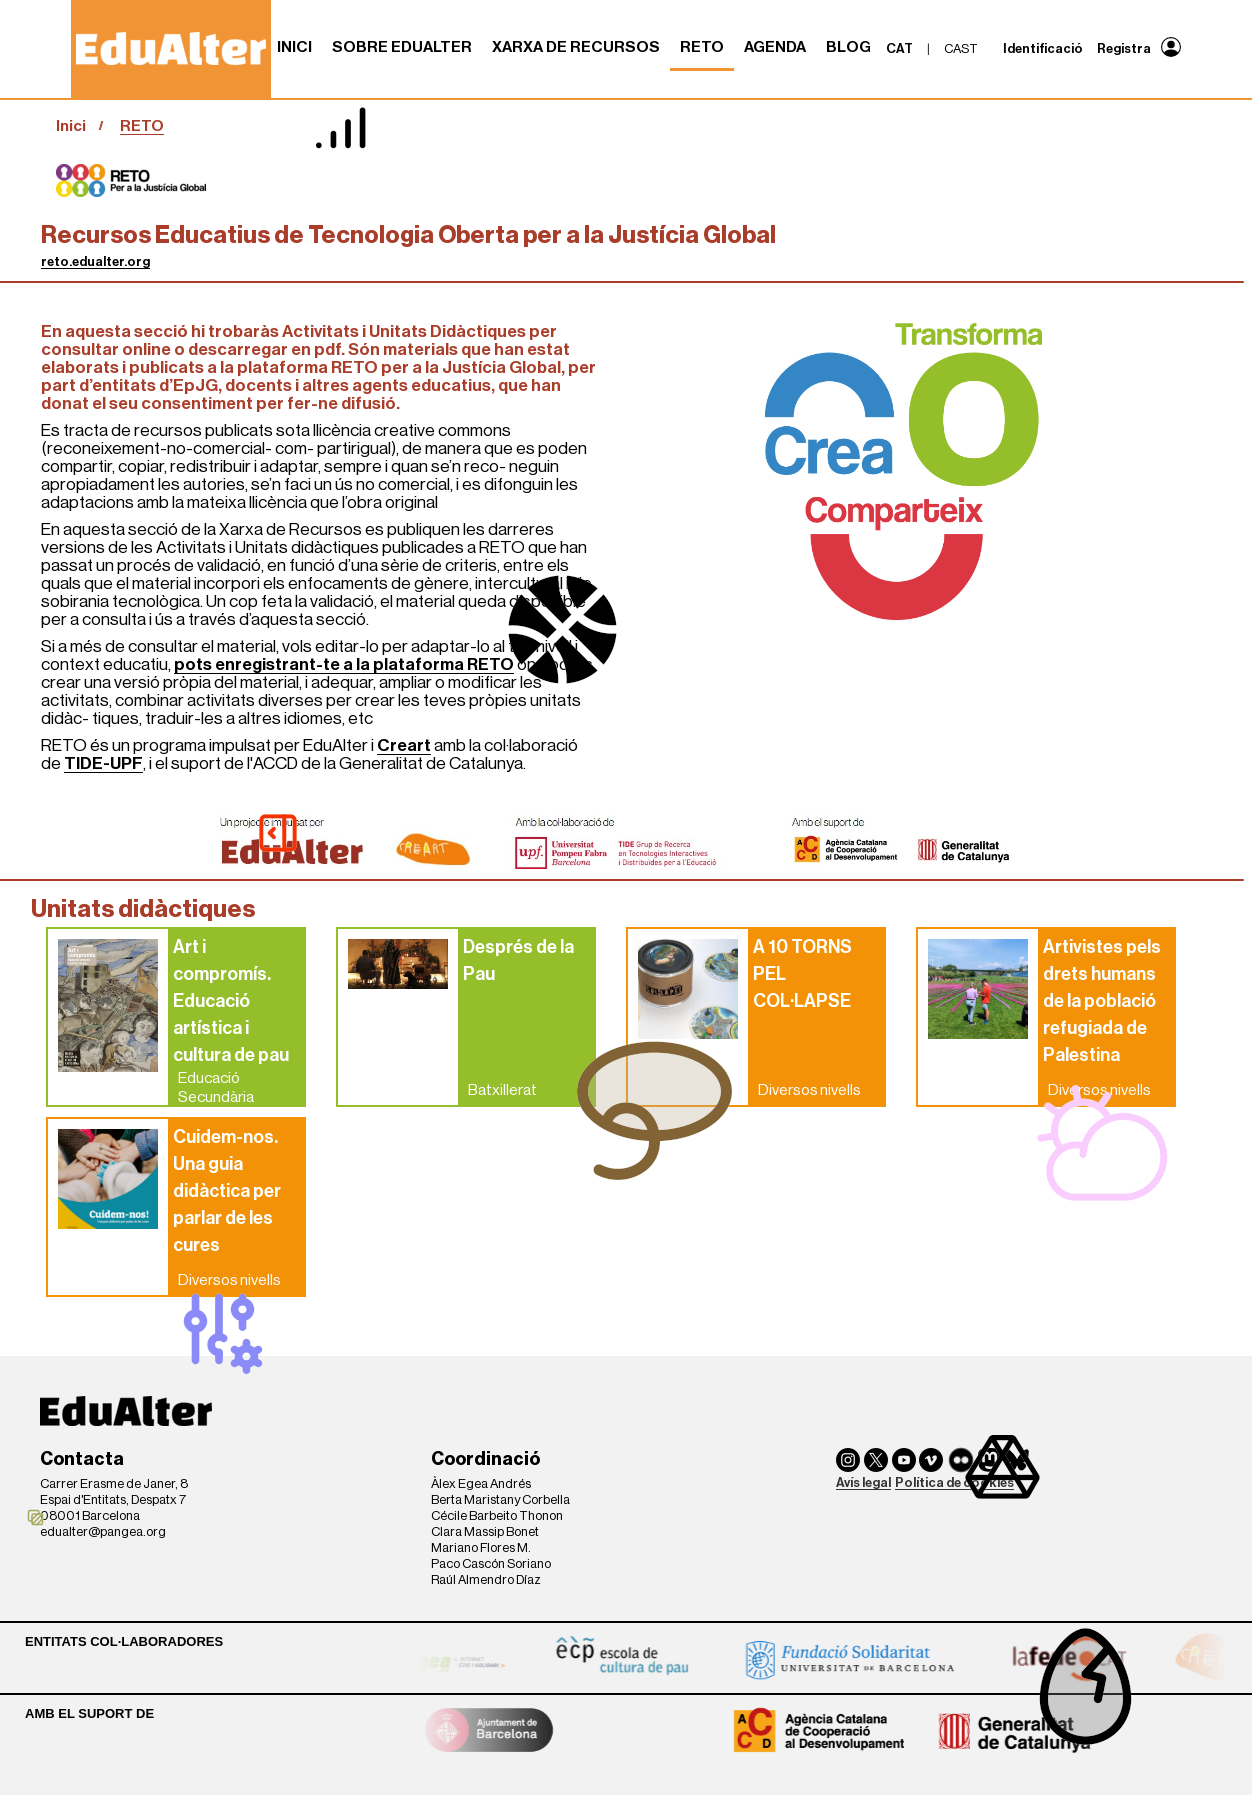 The image size is (1252, 1795). I want to click on expand the right sidebar panel, so click(278, 833).